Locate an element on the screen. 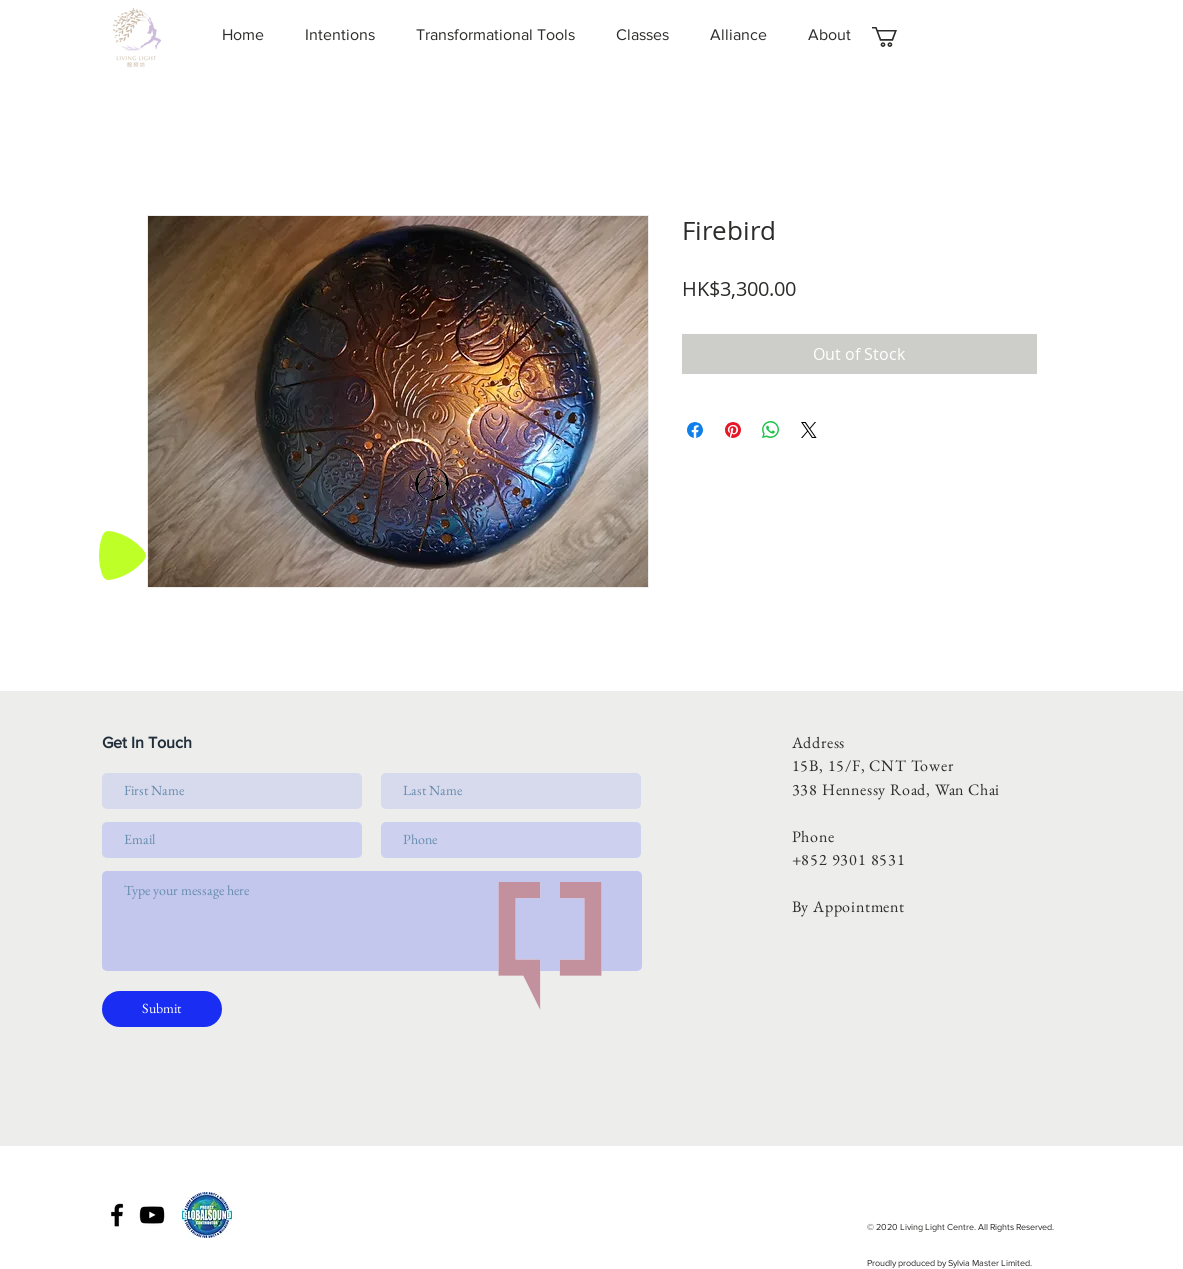  open the Zalando shopping app is located at coordinates (122, 555).